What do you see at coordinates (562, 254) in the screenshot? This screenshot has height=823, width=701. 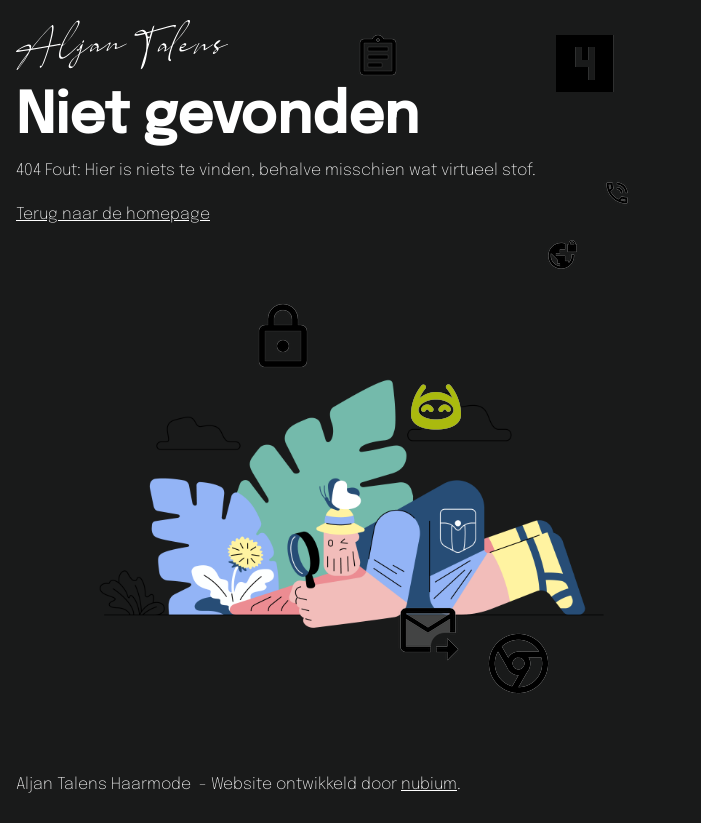 I see `indicates active vpn connection` at bounding box center [562, 254].